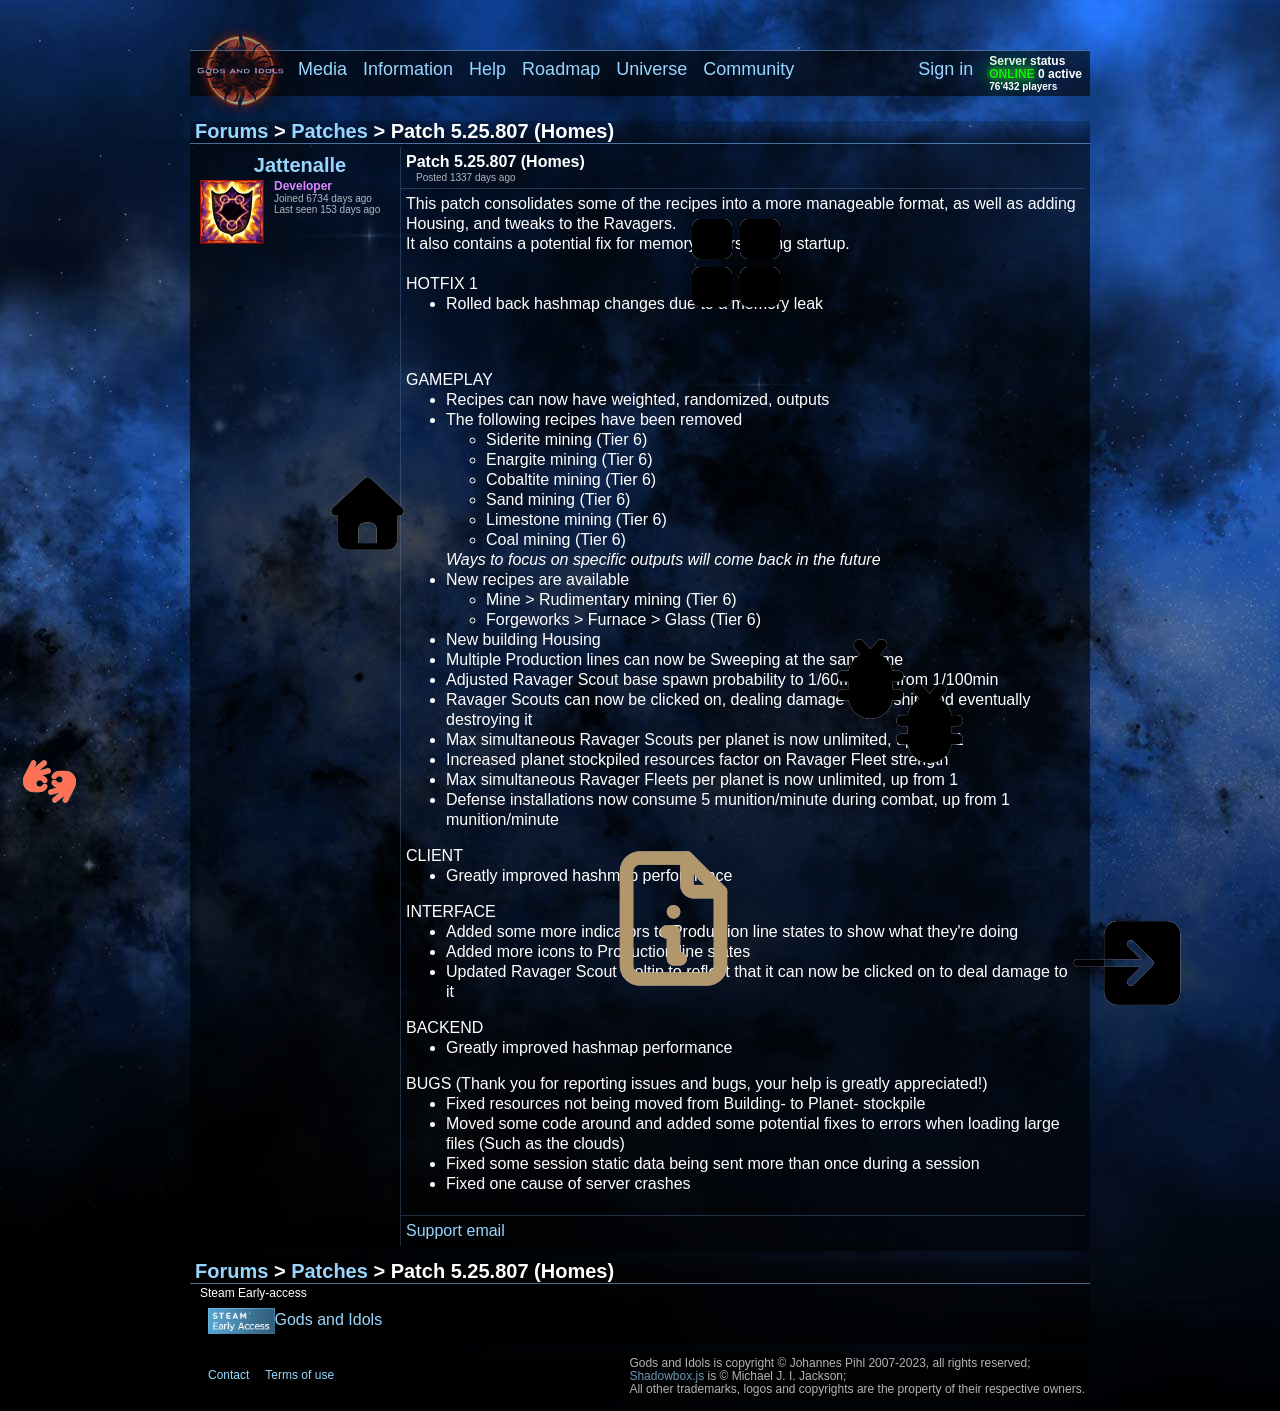 Image resolution: width=1280 pixels, height=1411 pixels. Describe the element at coordinates (49, 781) in the screenshot. I see `request ASL interpretation services` at that location.